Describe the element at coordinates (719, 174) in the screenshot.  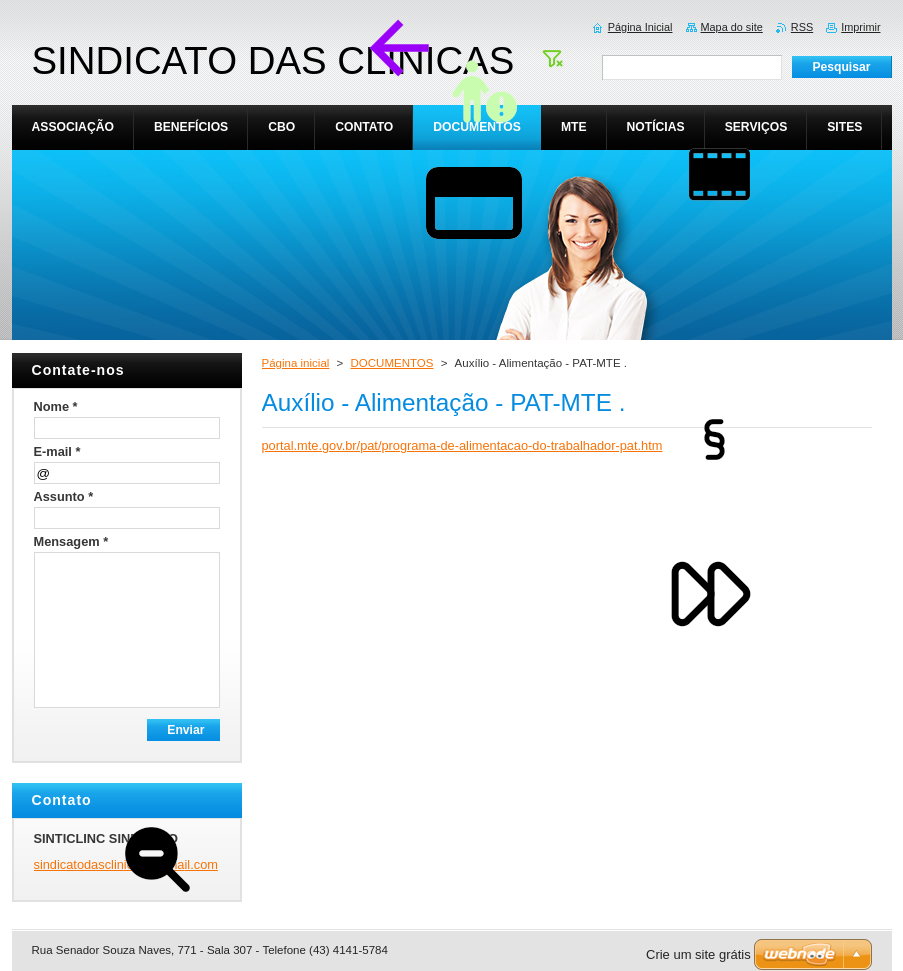
I see `view video or film content` at that location.